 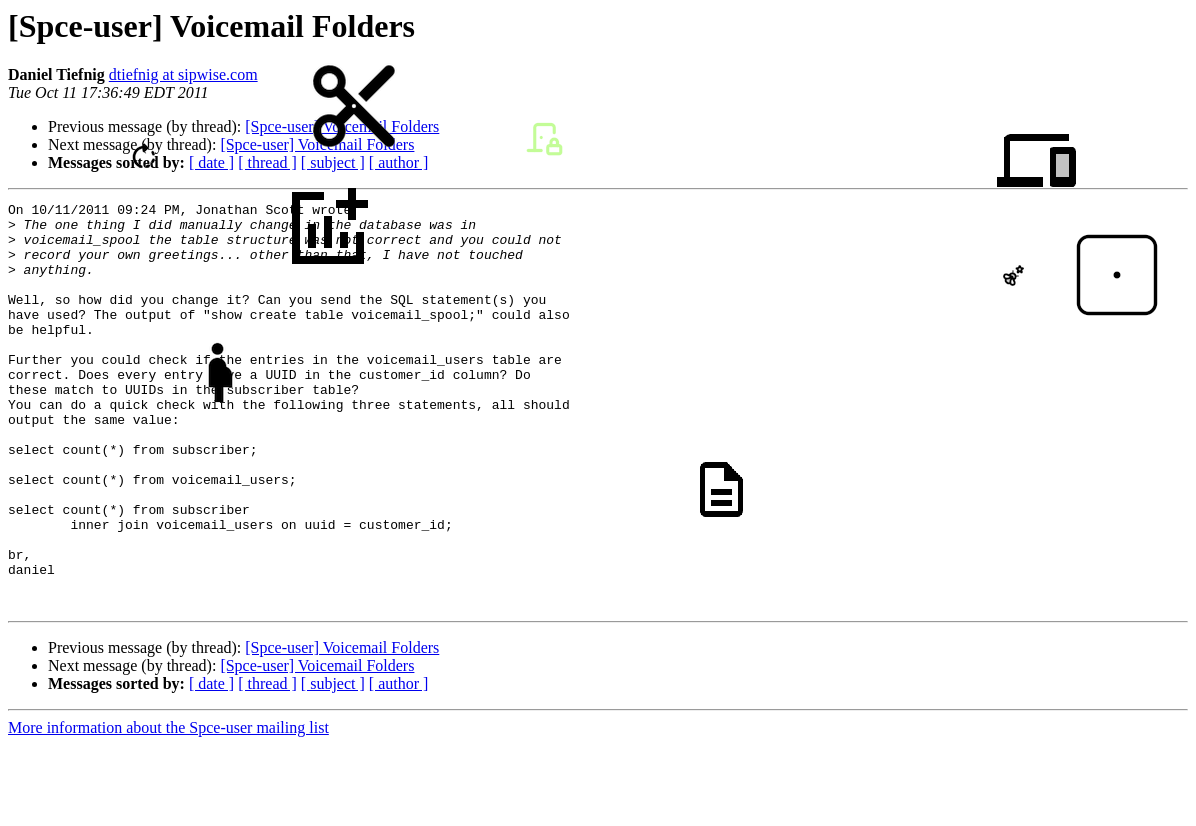 I want to click on indicates a locked or secured room, so click(x=544, y=137).